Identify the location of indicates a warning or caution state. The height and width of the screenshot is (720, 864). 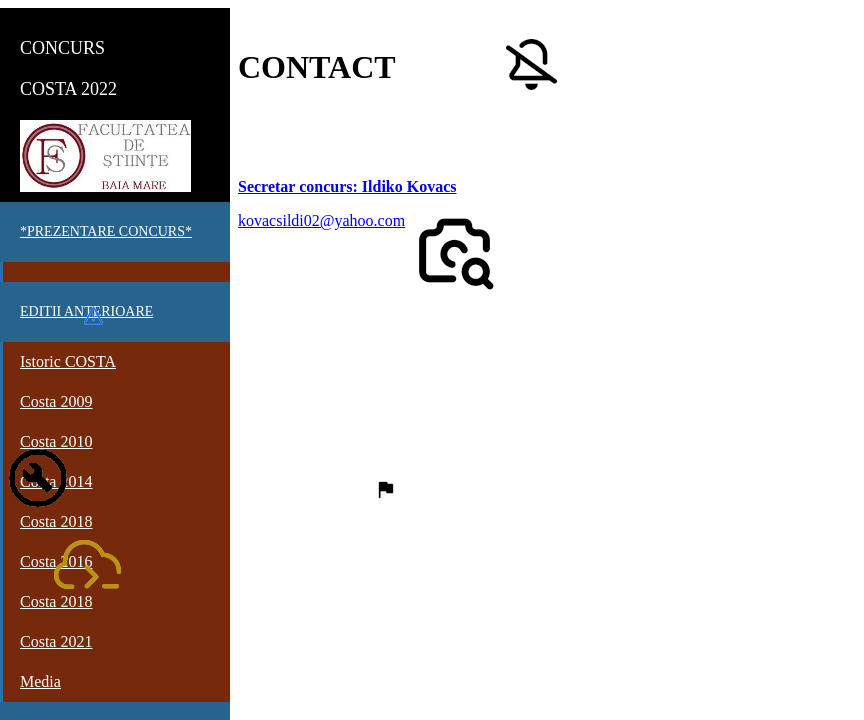
(93, 316).